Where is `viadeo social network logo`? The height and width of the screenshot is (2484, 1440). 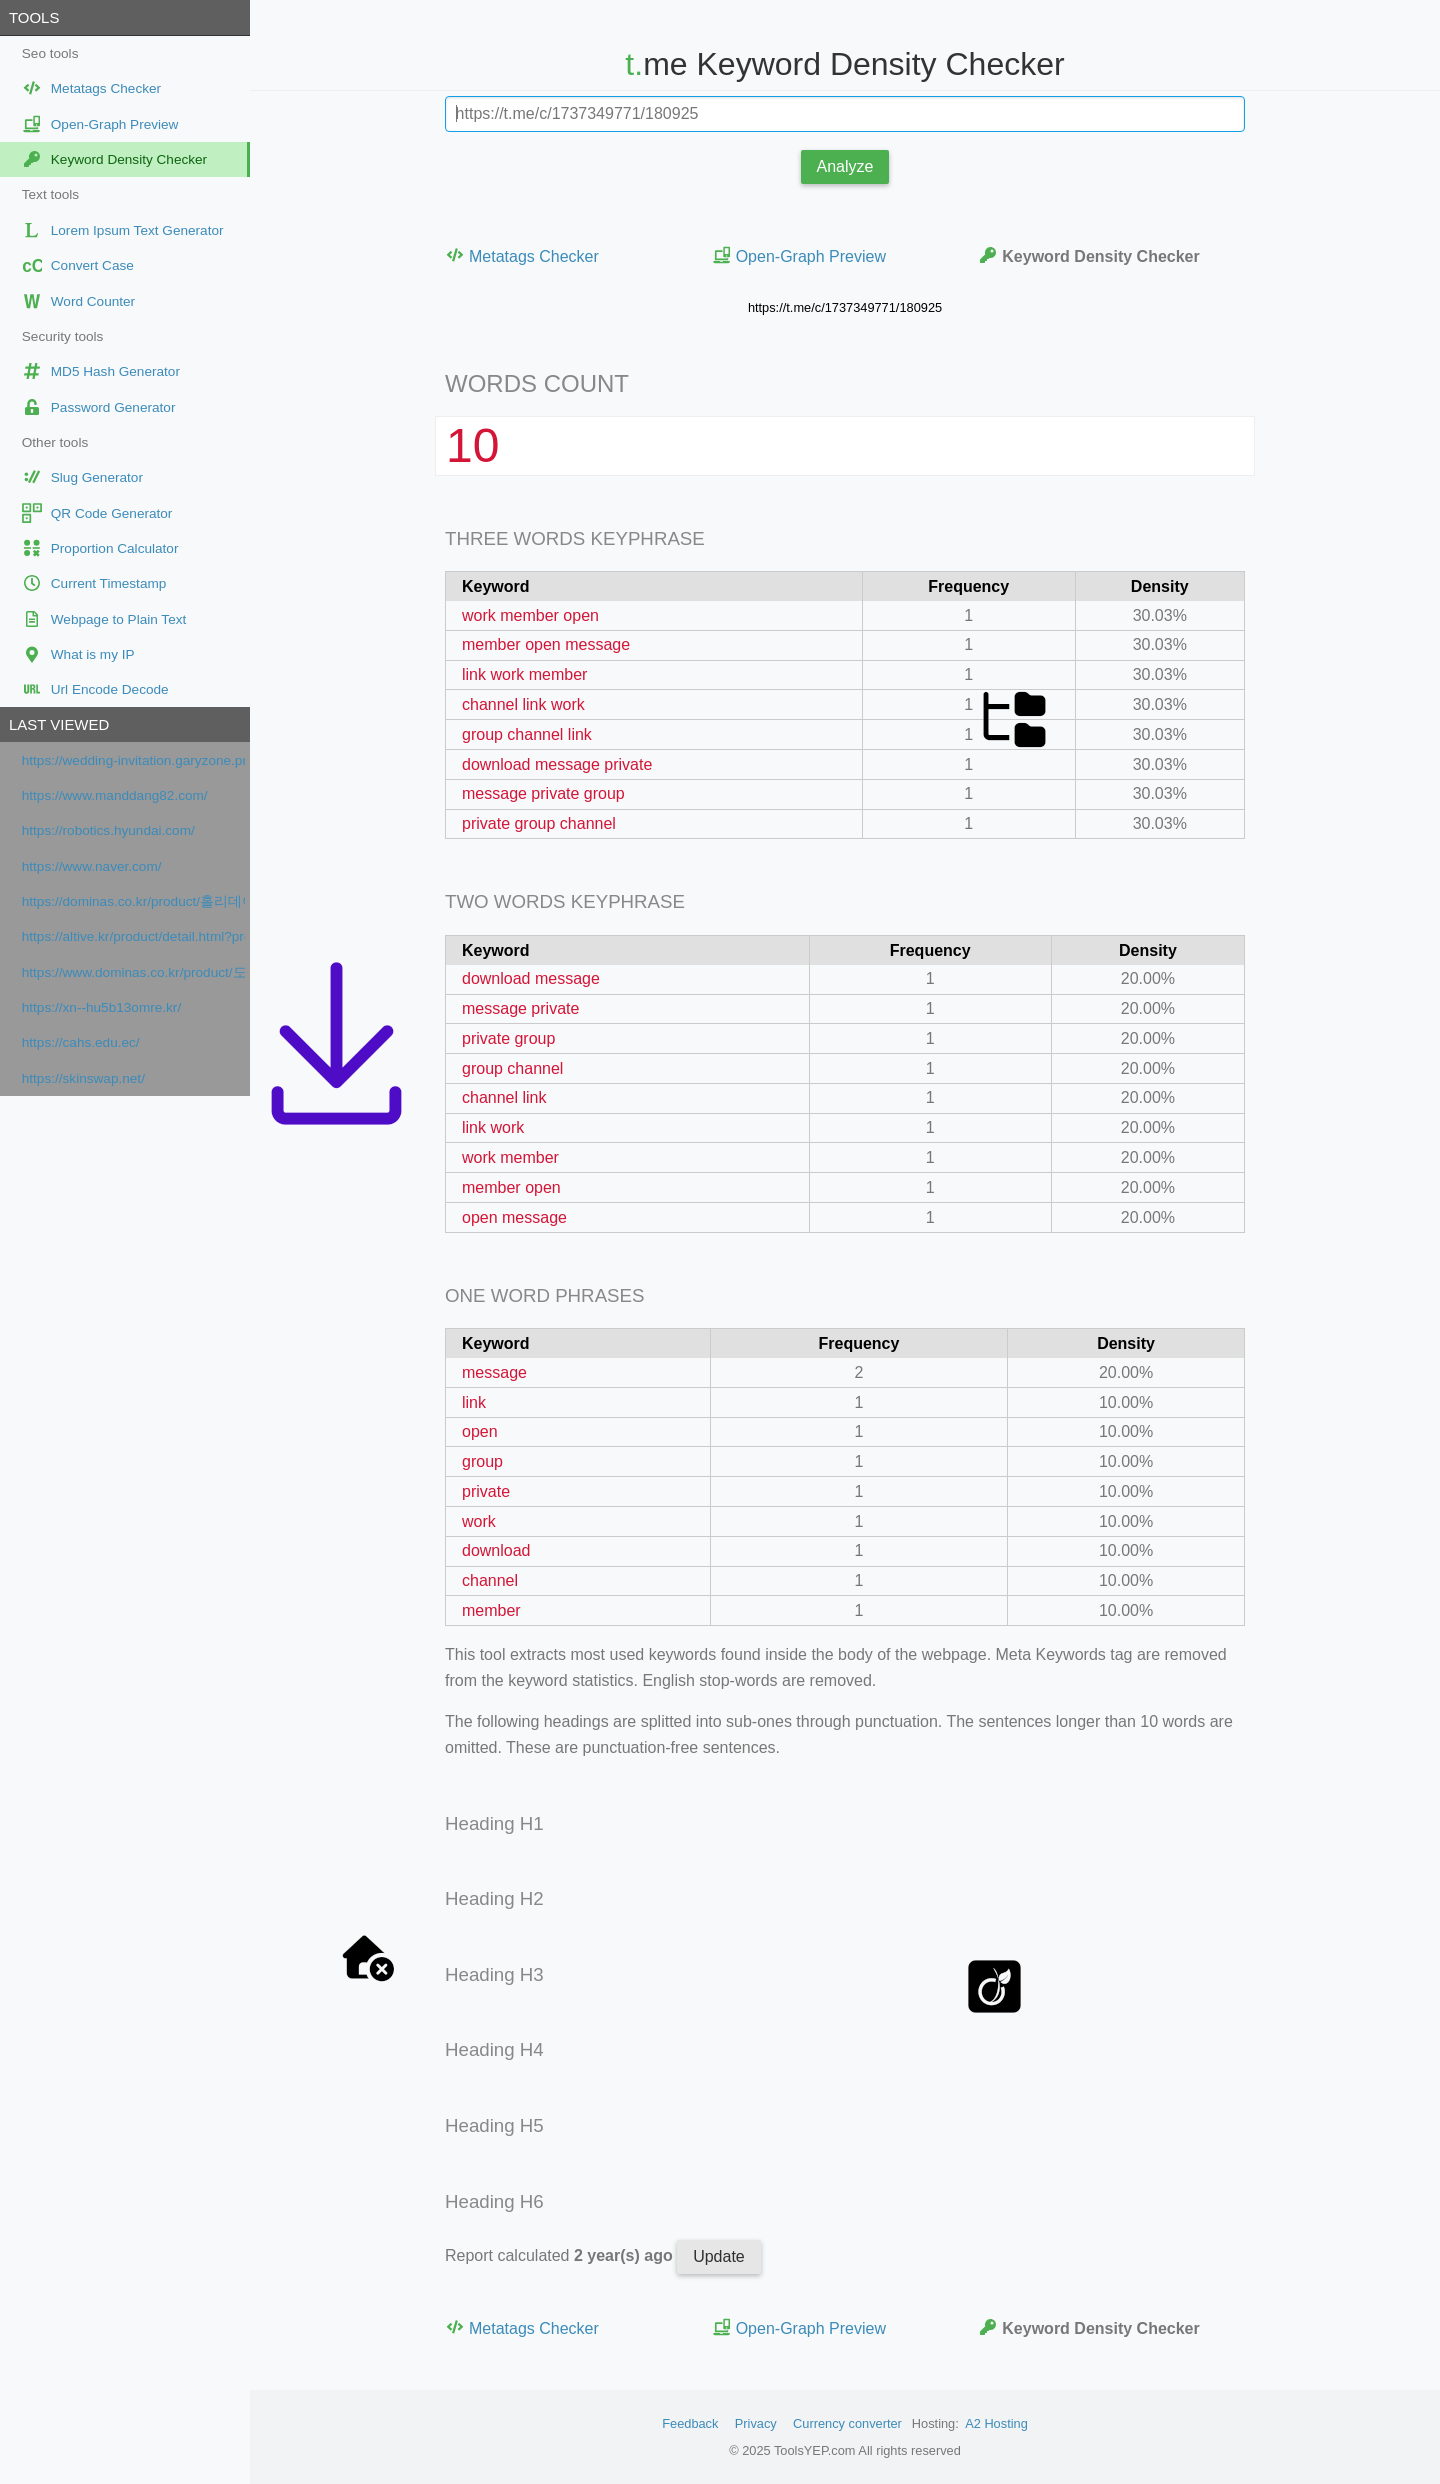 viadeo social network logo is located at coordinates (994, 1986).